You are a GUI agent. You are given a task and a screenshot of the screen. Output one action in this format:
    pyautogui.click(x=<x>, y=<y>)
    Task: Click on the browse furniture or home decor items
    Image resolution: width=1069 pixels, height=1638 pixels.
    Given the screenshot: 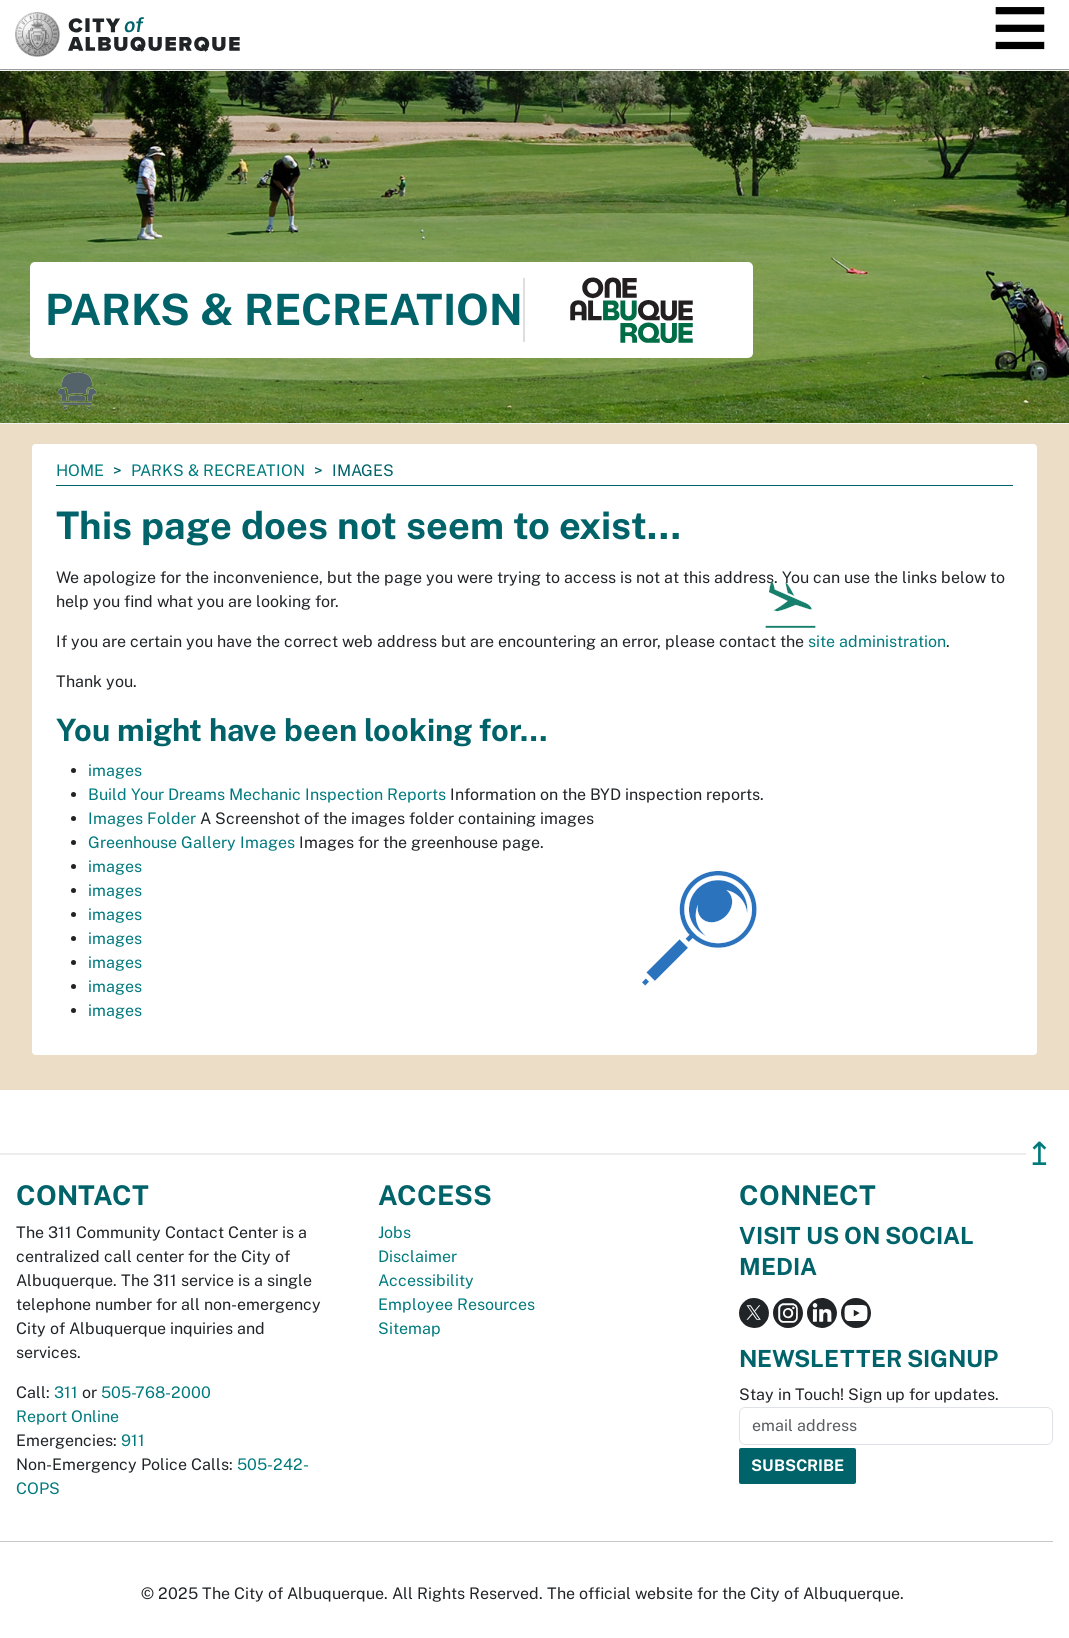 What is the action you would take?
    pyautogui.click(x=77, y=391)
    